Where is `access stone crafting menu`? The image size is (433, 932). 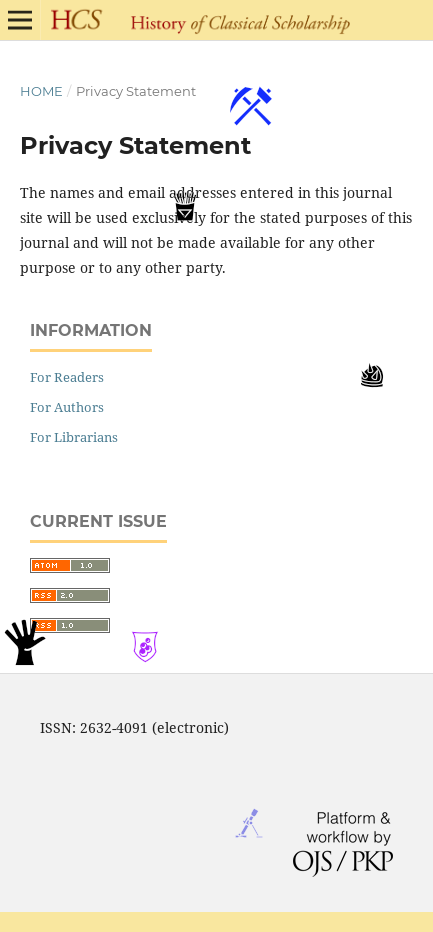
access stone crafting menu is located at coordinates (251, 106).